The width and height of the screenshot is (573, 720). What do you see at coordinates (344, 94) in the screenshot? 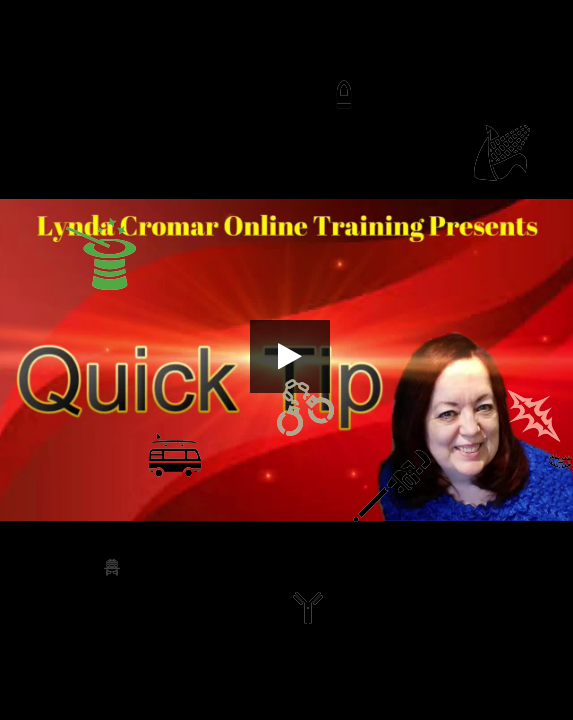
I see `select rifle weapon in game inventory` at bounding box center [344, 94].